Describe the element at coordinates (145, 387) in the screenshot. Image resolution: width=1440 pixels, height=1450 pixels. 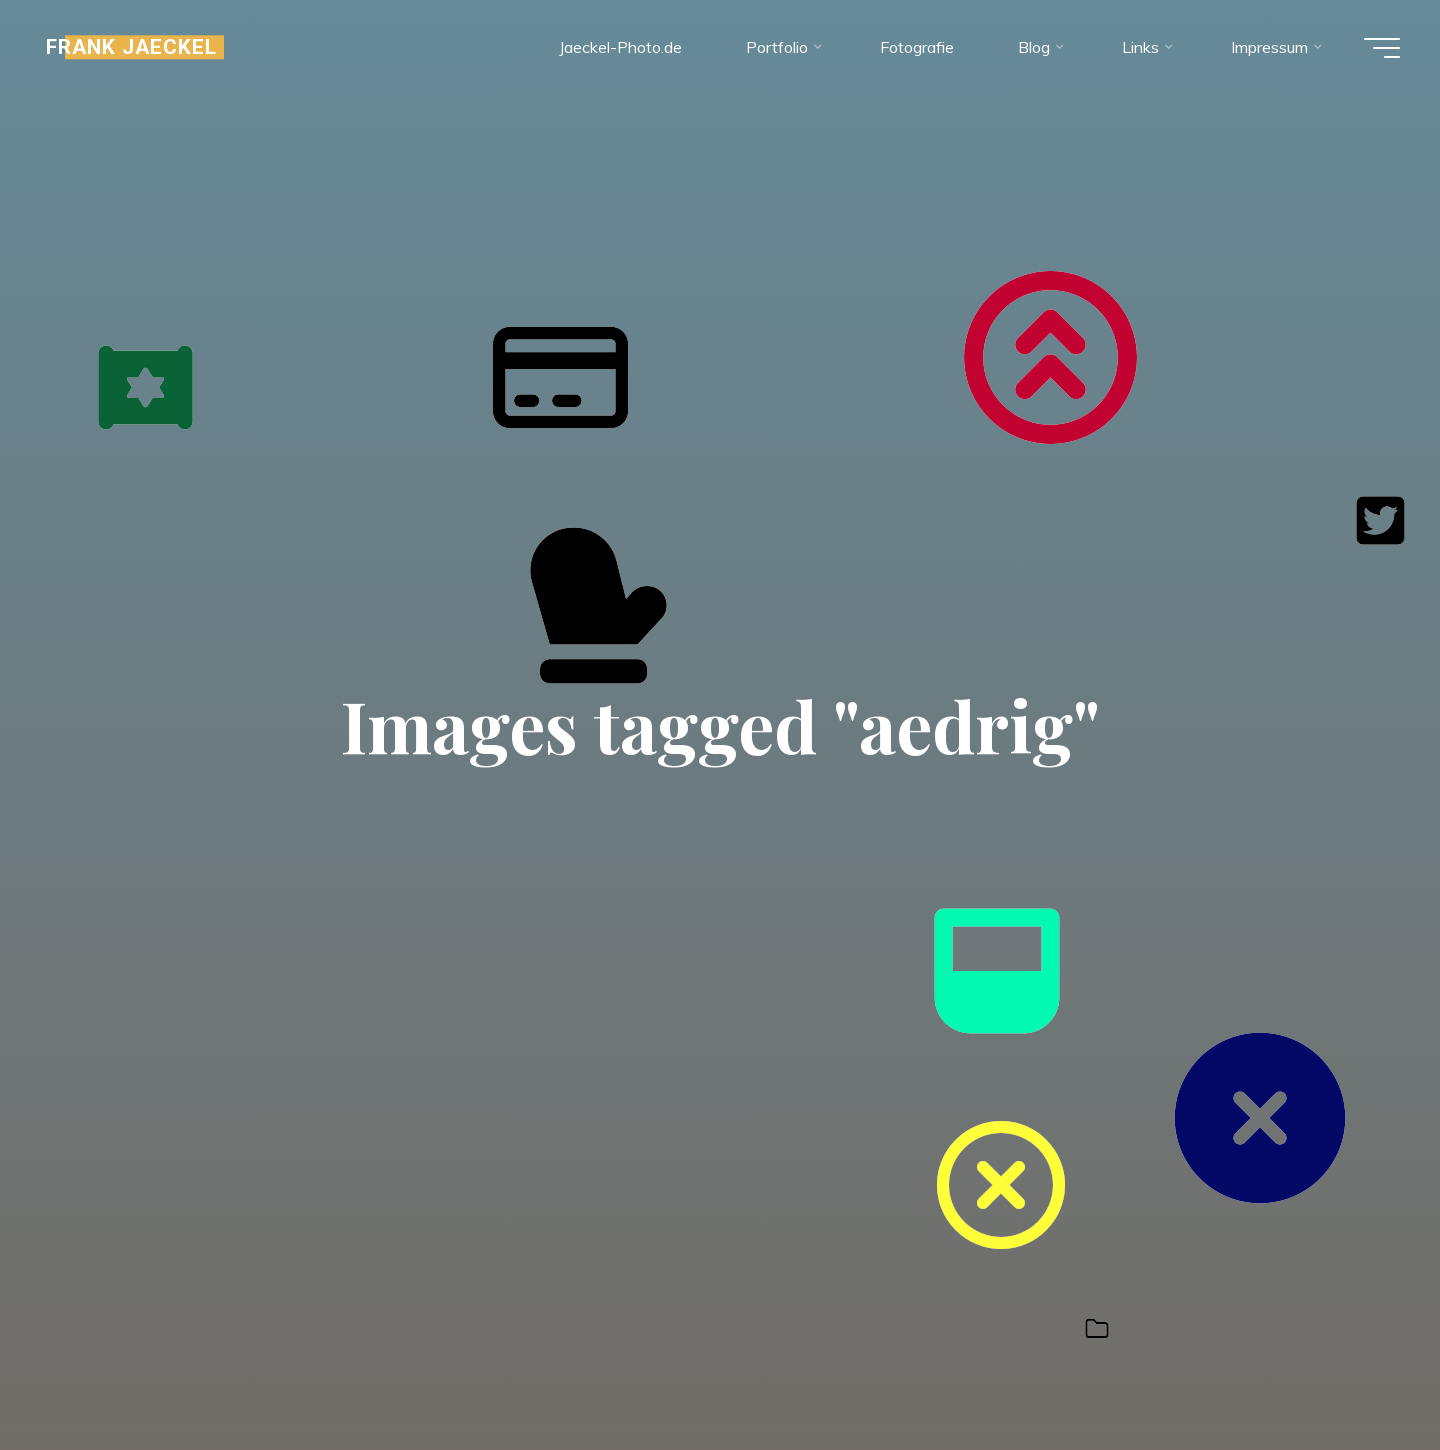
I see `access jewish religious texts or torah content` at that location.